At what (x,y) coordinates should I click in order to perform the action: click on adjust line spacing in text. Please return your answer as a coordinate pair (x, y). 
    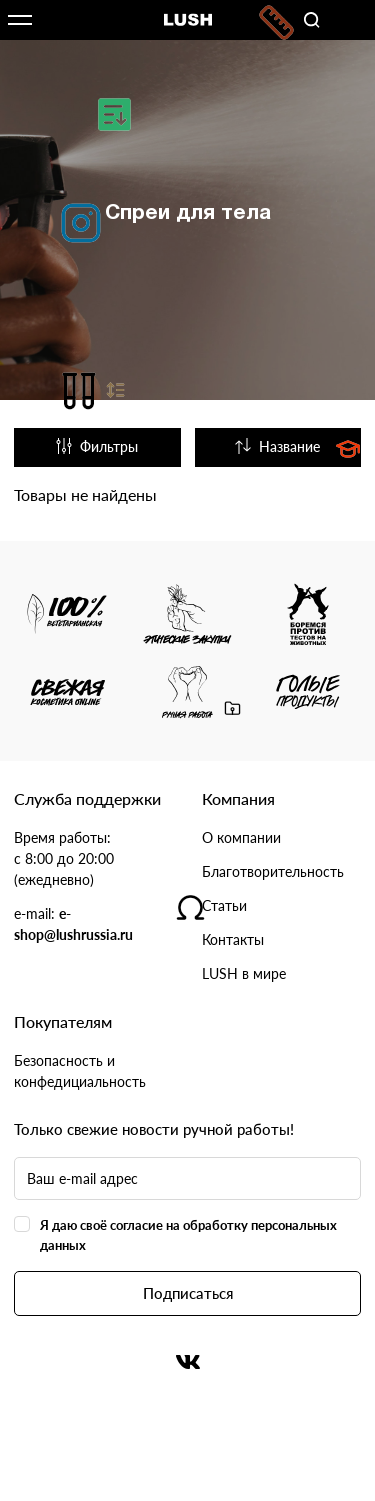
    Looking at the image, I should click on (116, 390).